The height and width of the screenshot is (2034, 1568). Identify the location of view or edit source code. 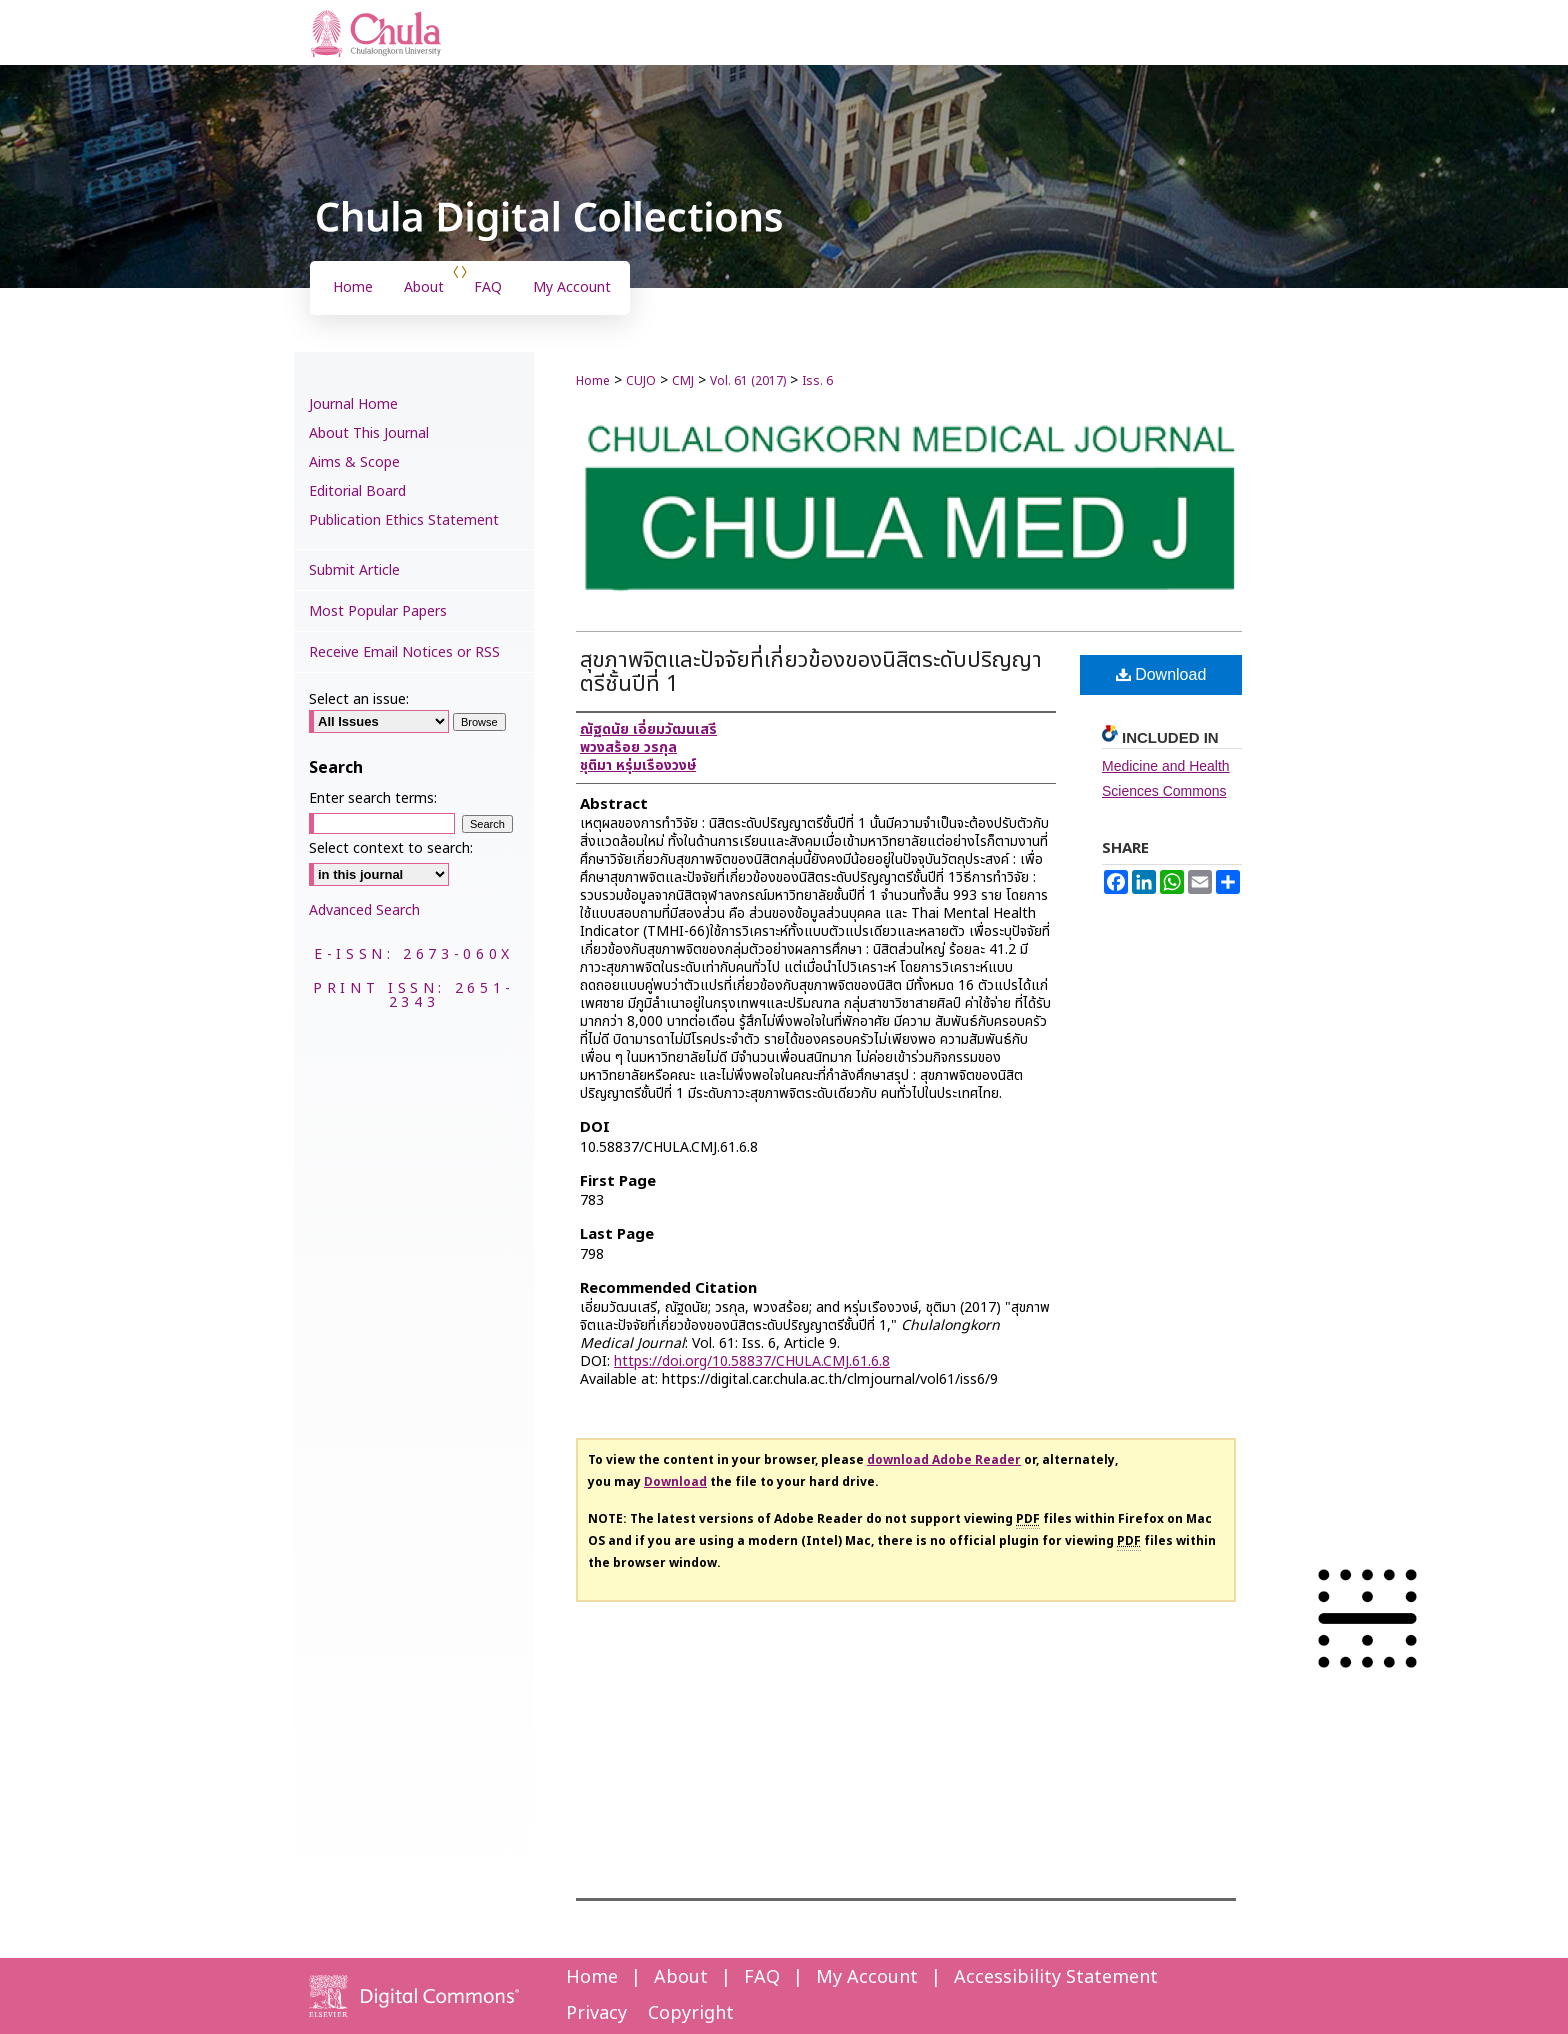
(460, 272).